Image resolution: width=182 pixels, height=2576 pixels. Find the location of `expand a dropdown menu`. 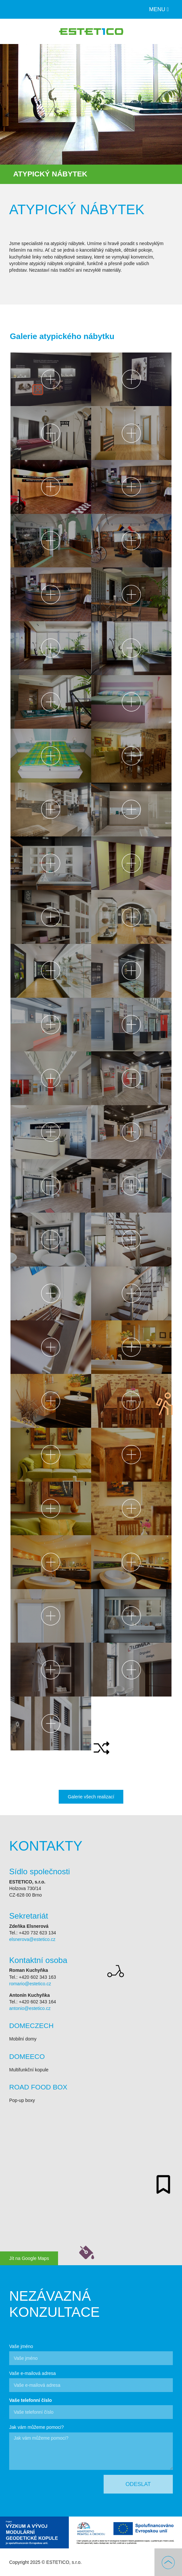

expand a dropdown menu is located at coordinates (90, 672).